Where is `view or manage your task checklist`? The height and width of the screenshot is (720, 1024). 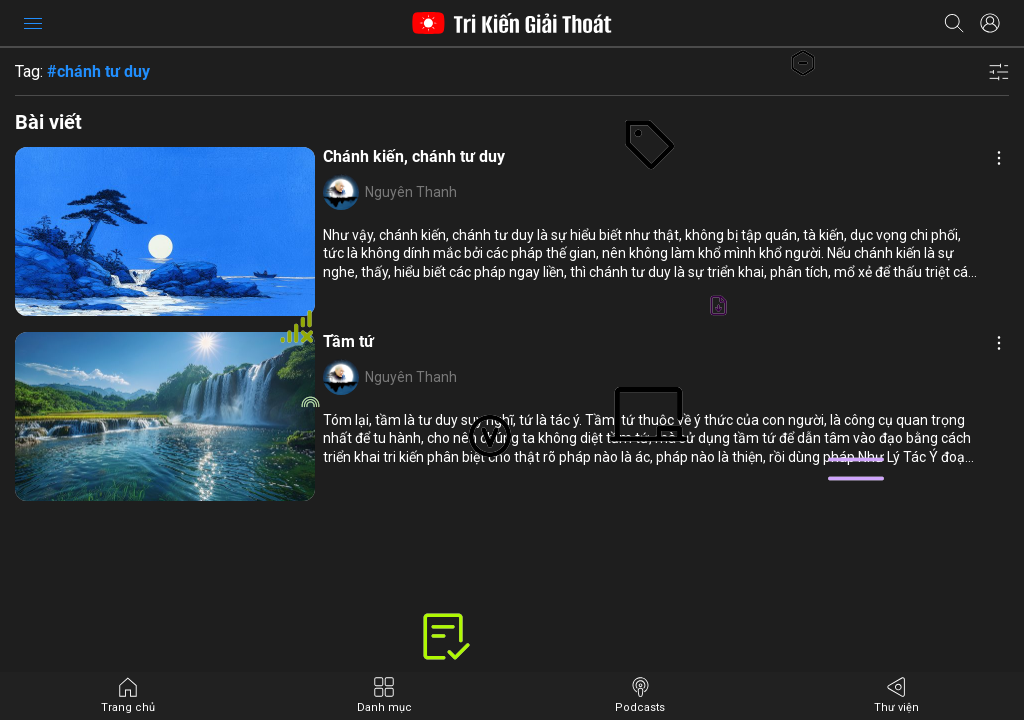 view or manage your task checklist is located at coordinates (446, 636).